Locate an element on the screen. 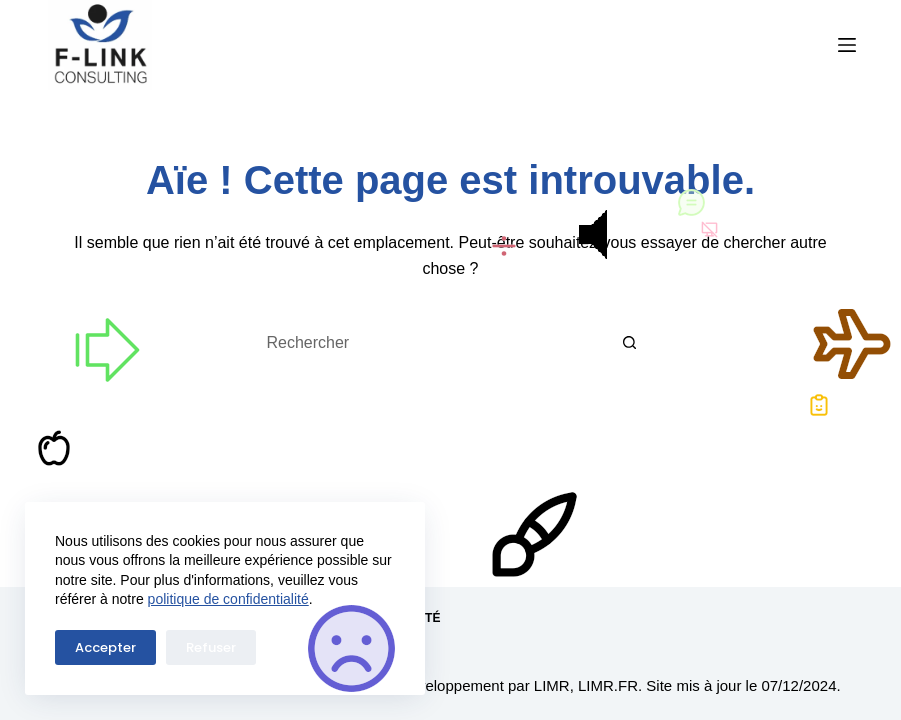 Image resolution: width=901 pixels, height=720 pixels. access health or nutrition tracking features is located at coordinates (54, 448).